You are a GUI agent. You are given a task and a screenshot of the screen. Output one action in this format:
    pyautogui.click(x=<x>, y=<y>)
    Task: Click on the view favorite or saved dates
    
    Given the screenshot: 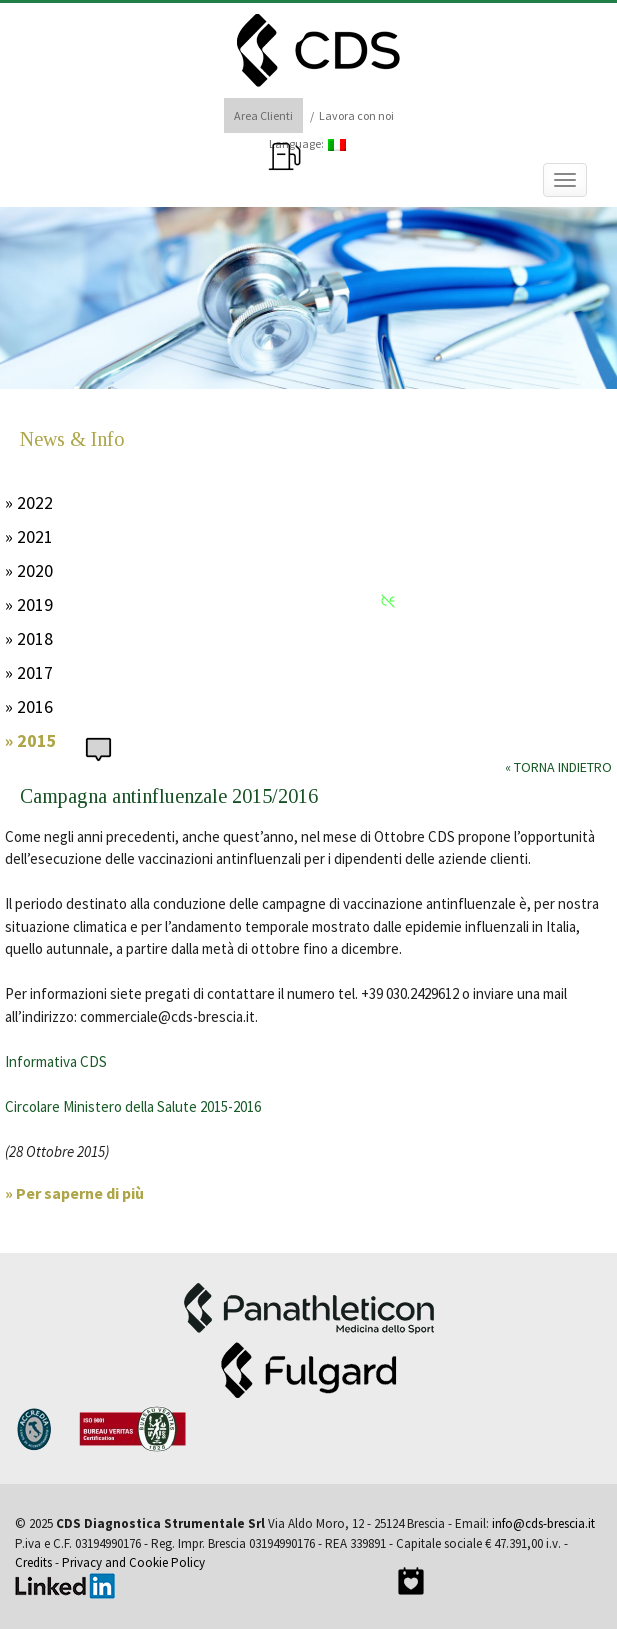 What is the action you would take?
    pyautogui.click(x=411, y=1582)
    